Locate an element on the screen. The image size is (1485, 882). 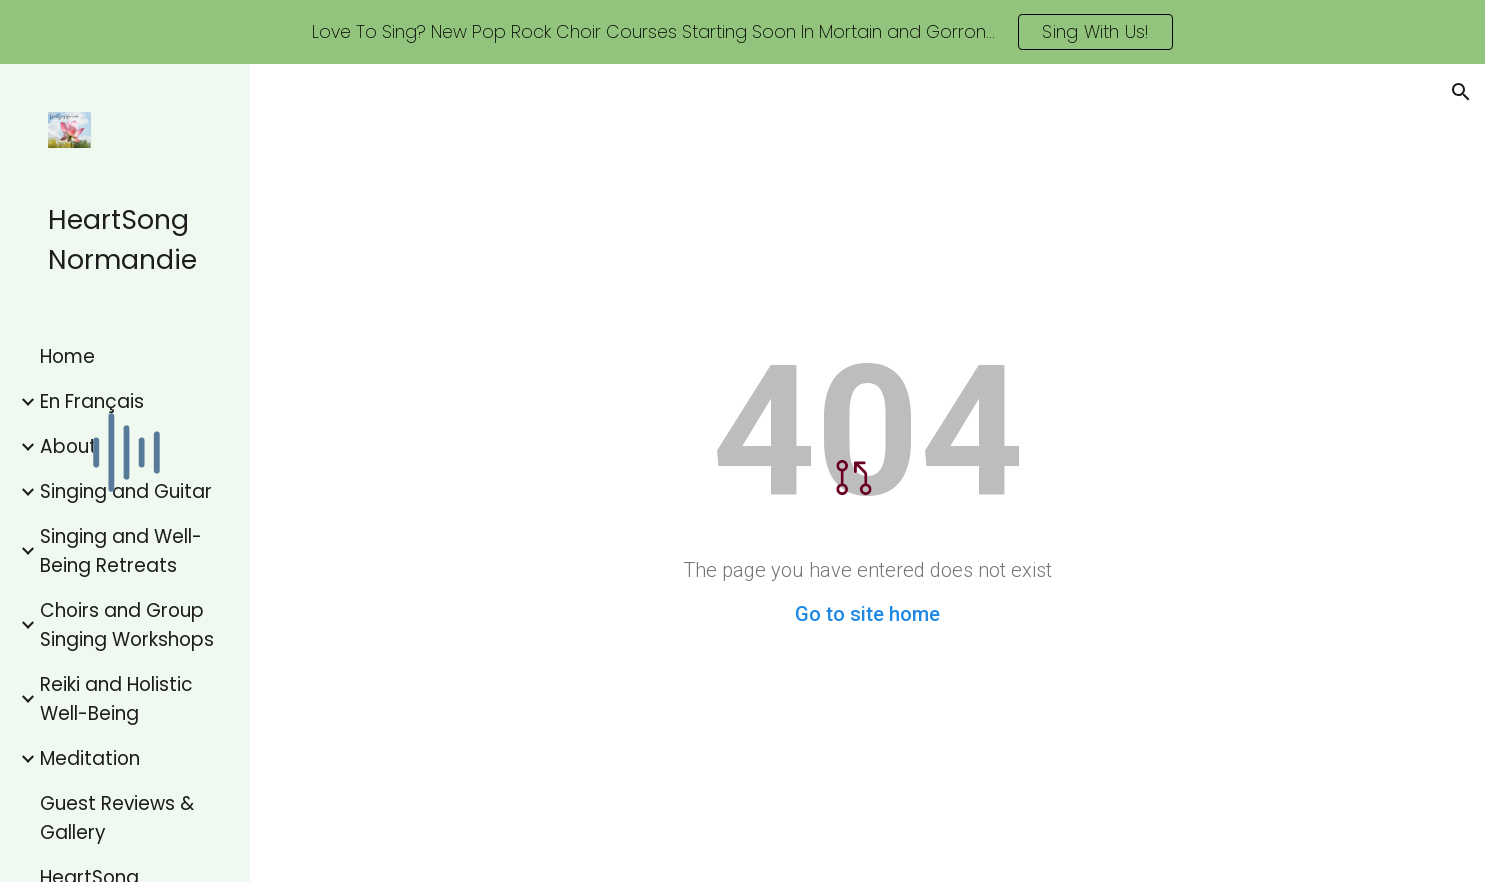
audio waveform or sound visualization is located at coordinates (126, 452).